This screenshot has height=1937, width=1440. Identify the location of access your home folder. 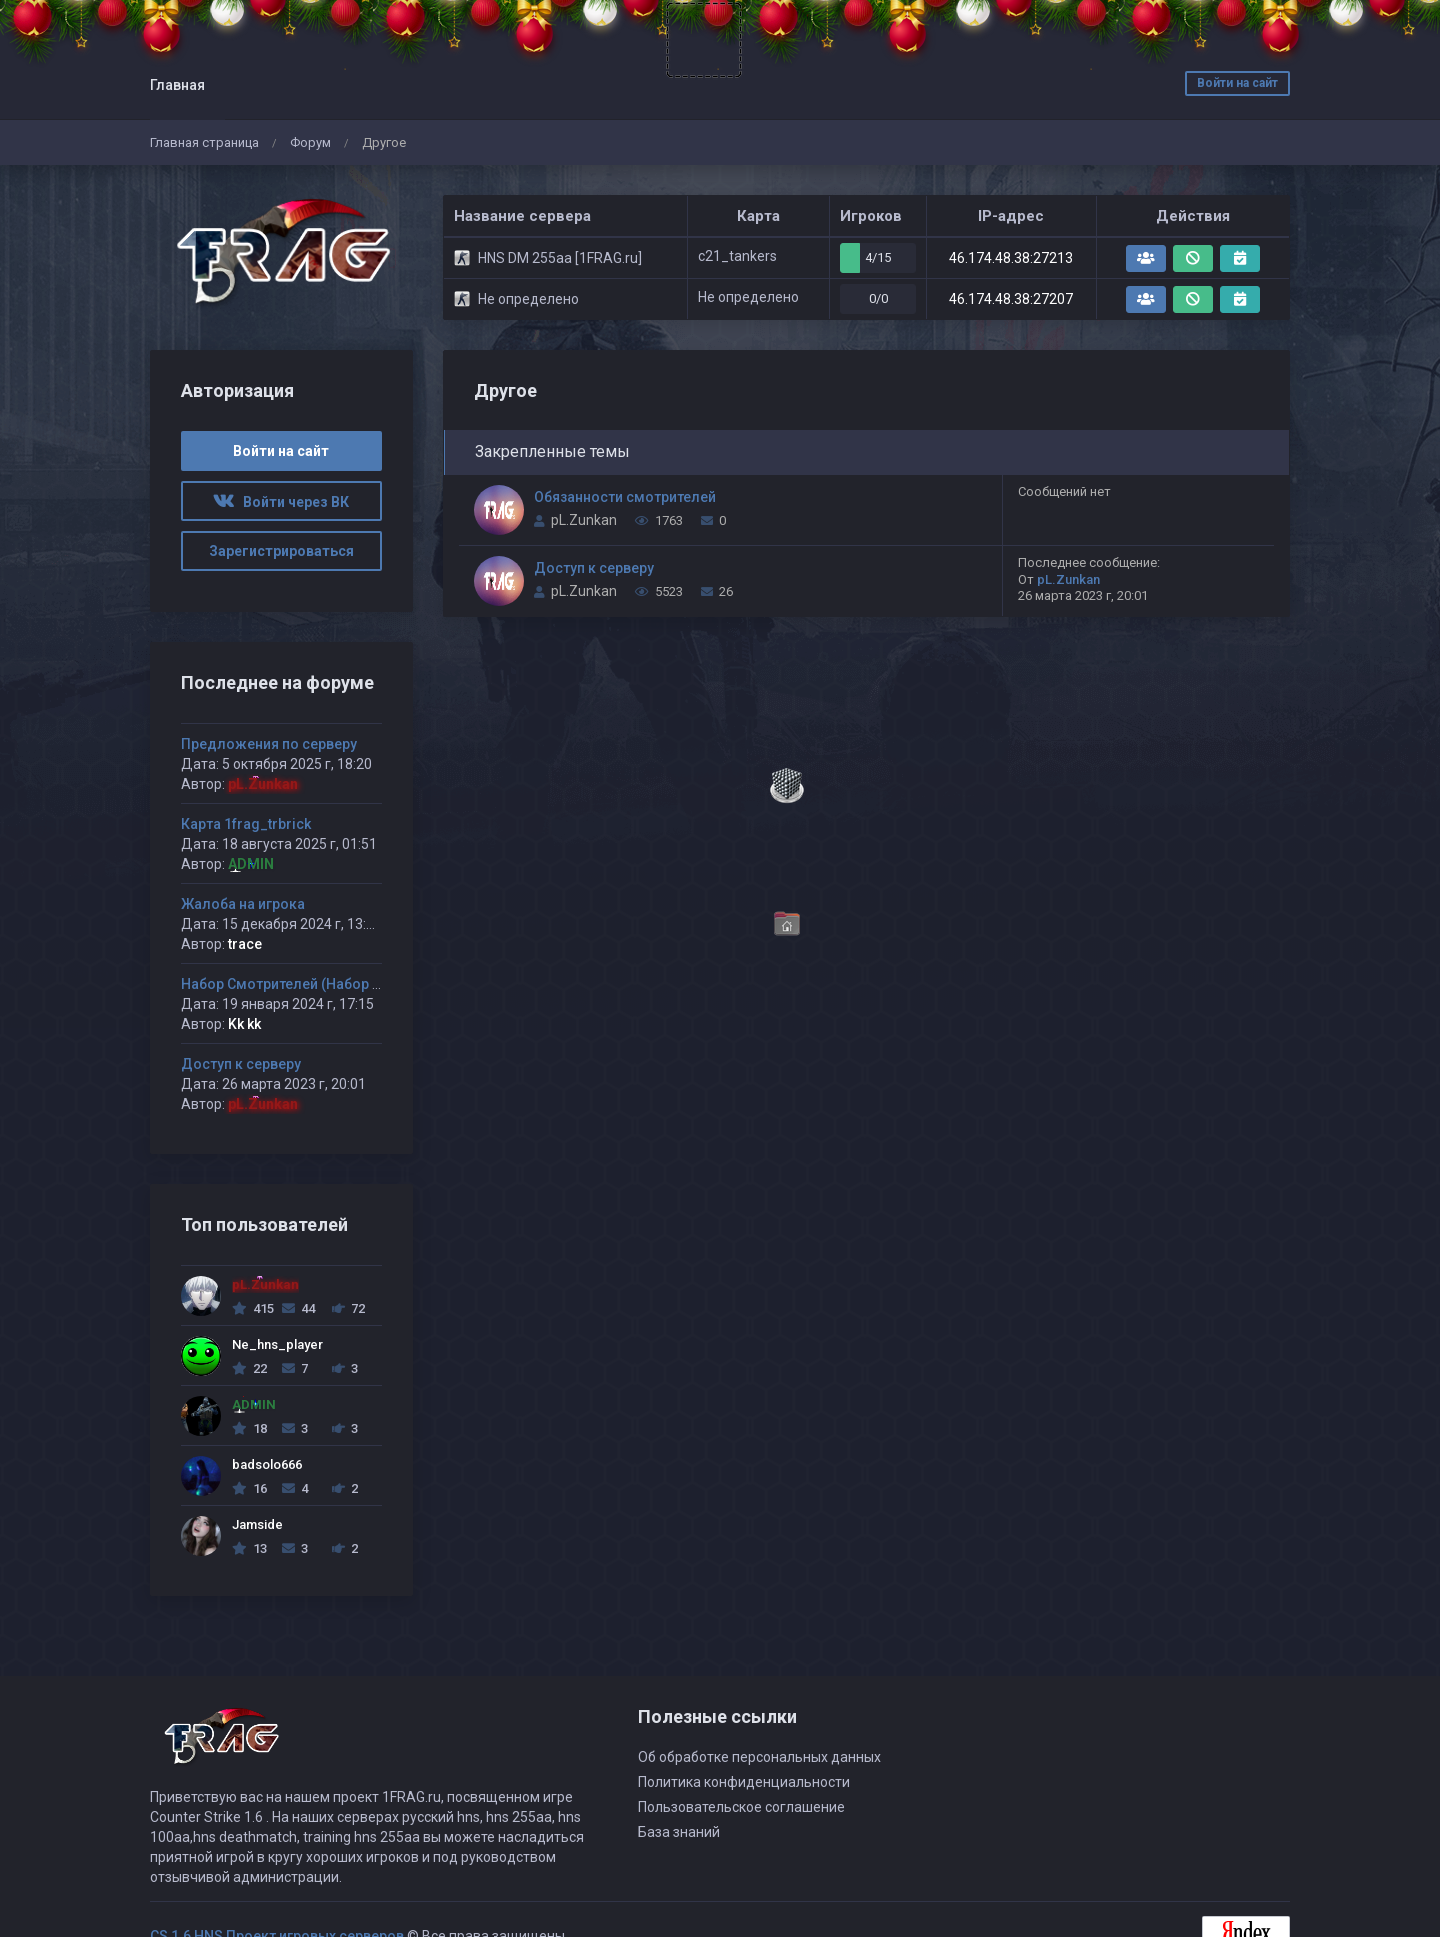
(787, 923).